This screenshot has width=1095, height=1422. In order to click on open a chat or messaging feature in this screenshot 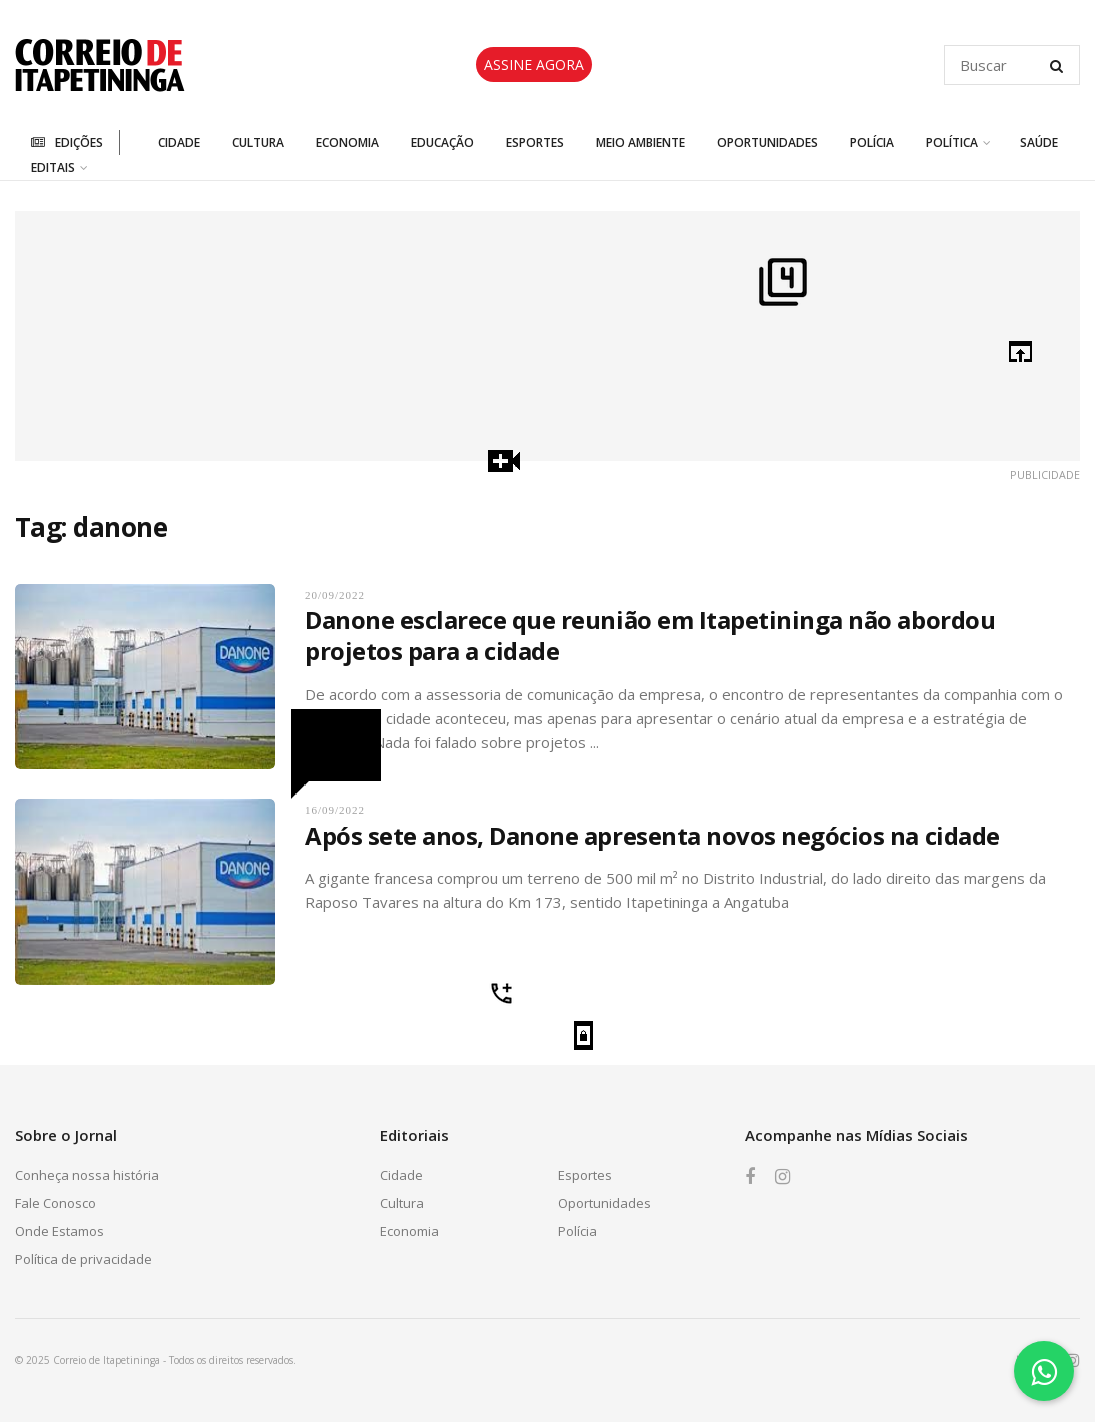, I will do `click(336, 754)`.